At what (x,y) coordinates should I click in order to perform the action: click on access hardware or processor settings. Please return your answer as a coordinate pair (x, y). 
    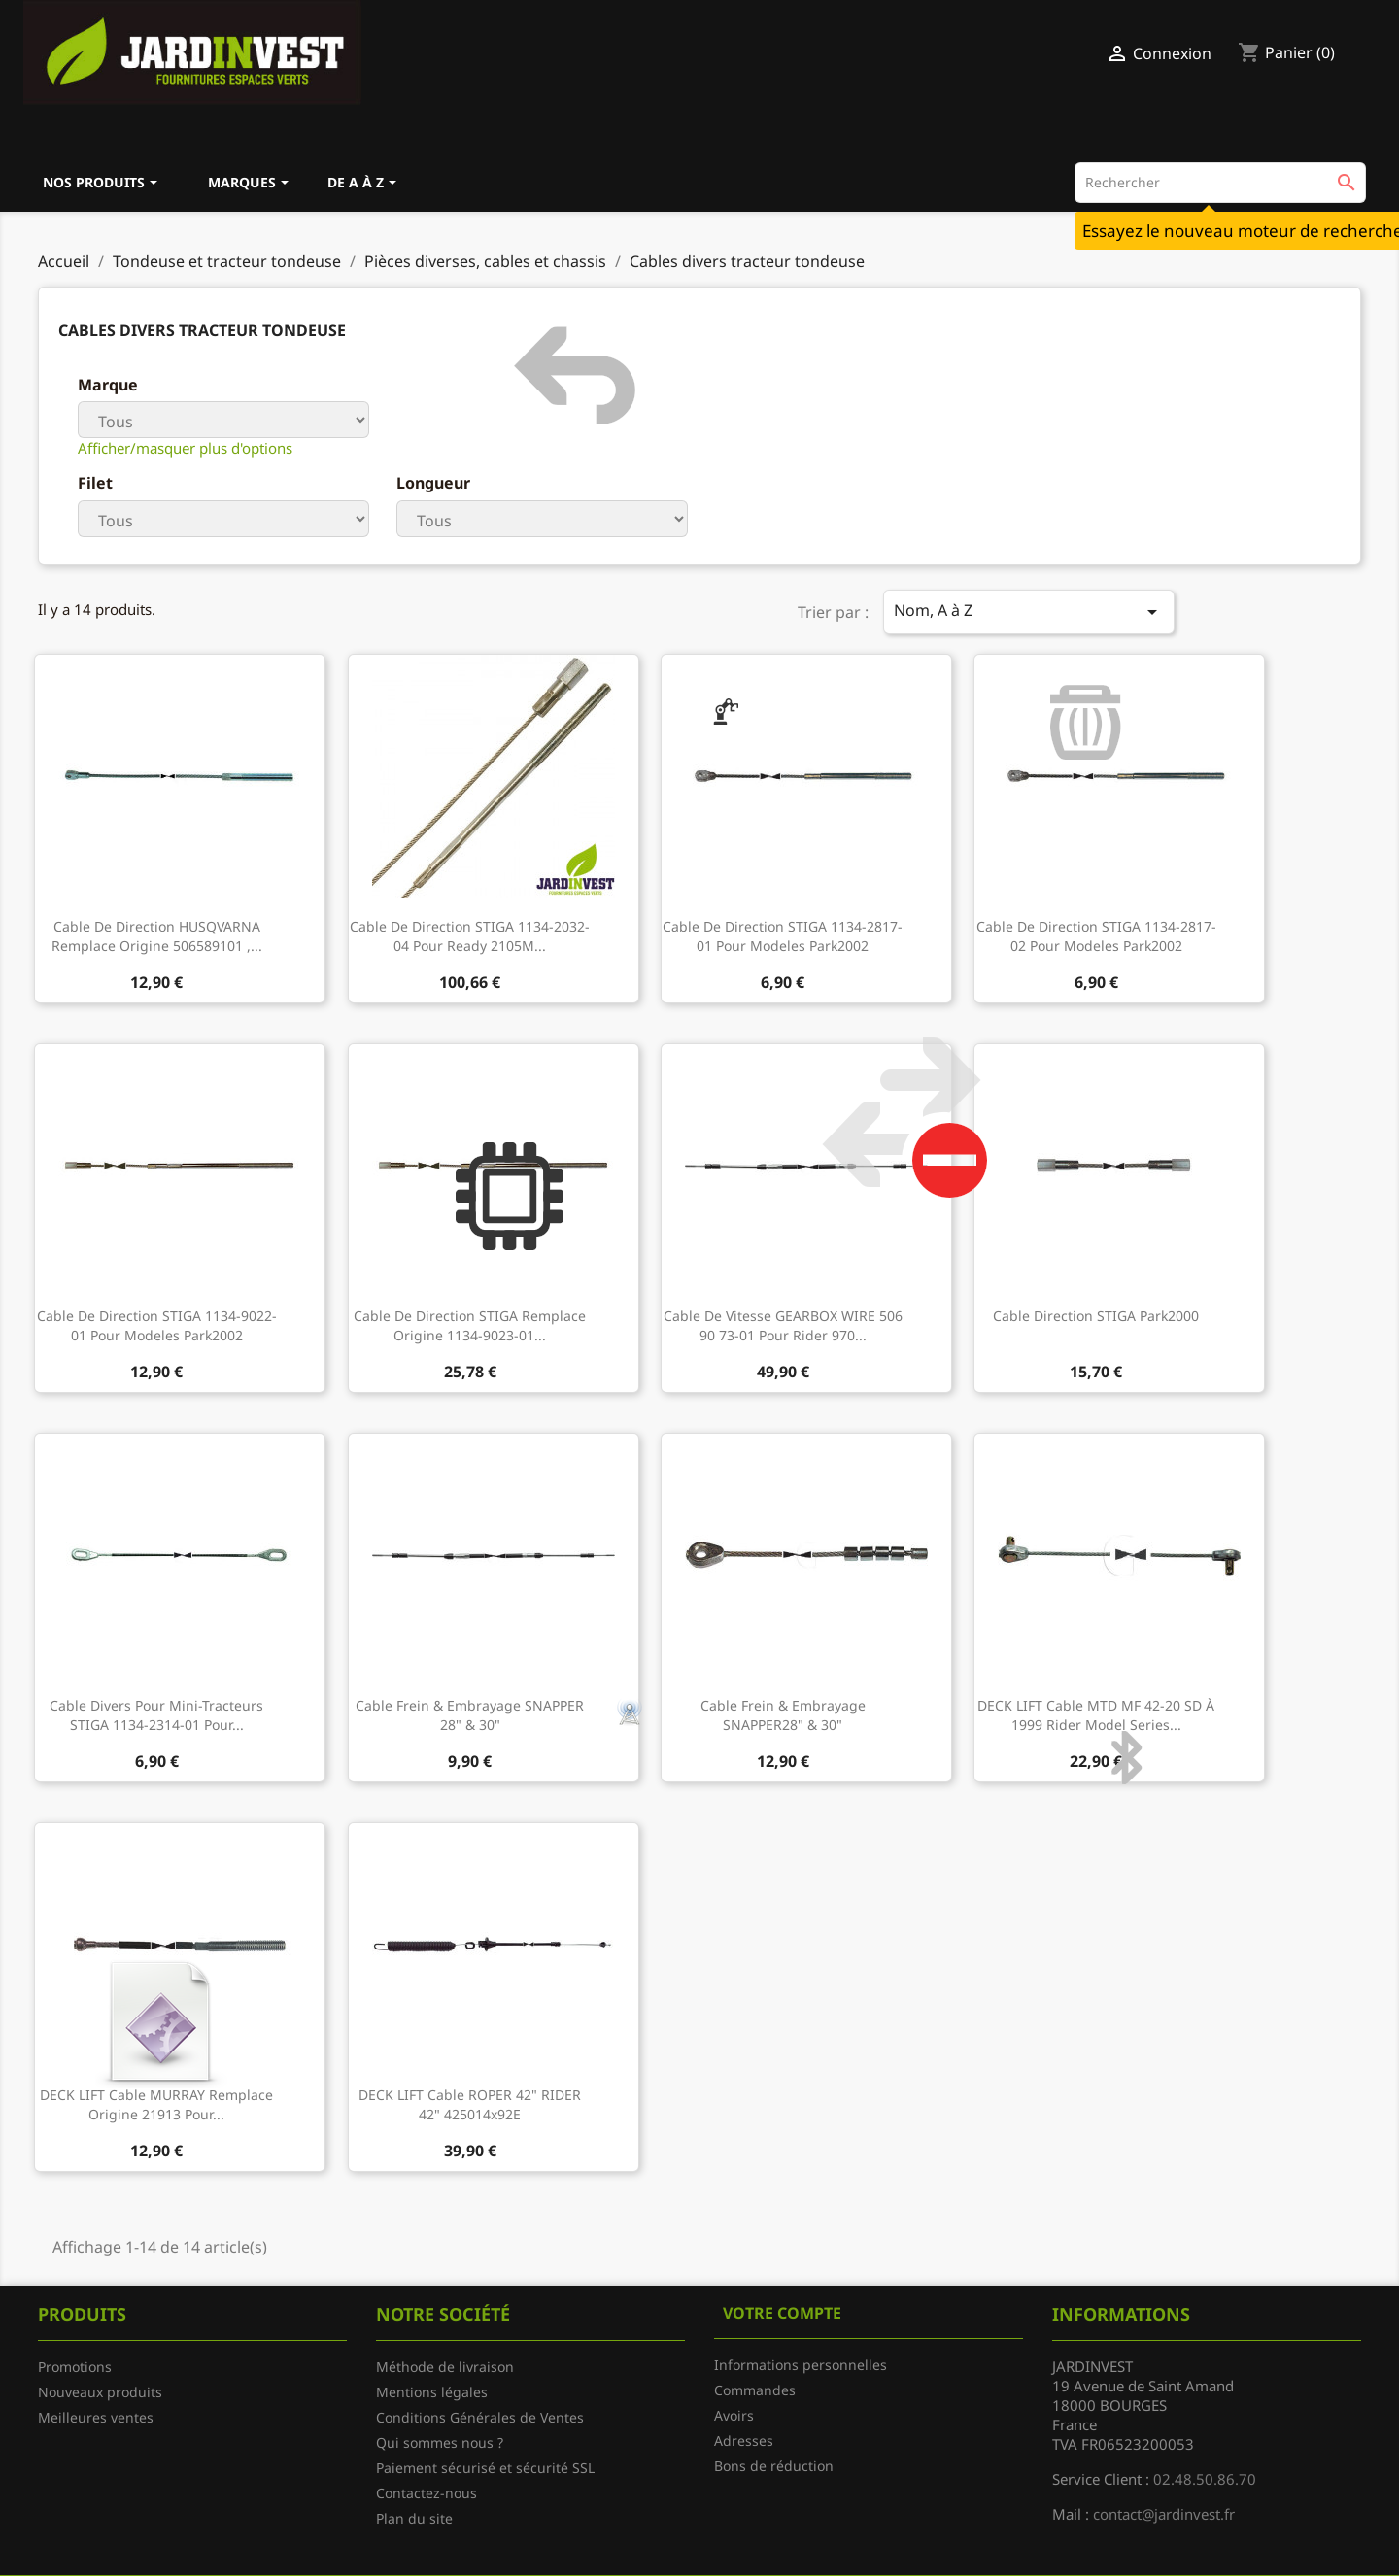
    Looking at the image, I should click on (509, 1196).